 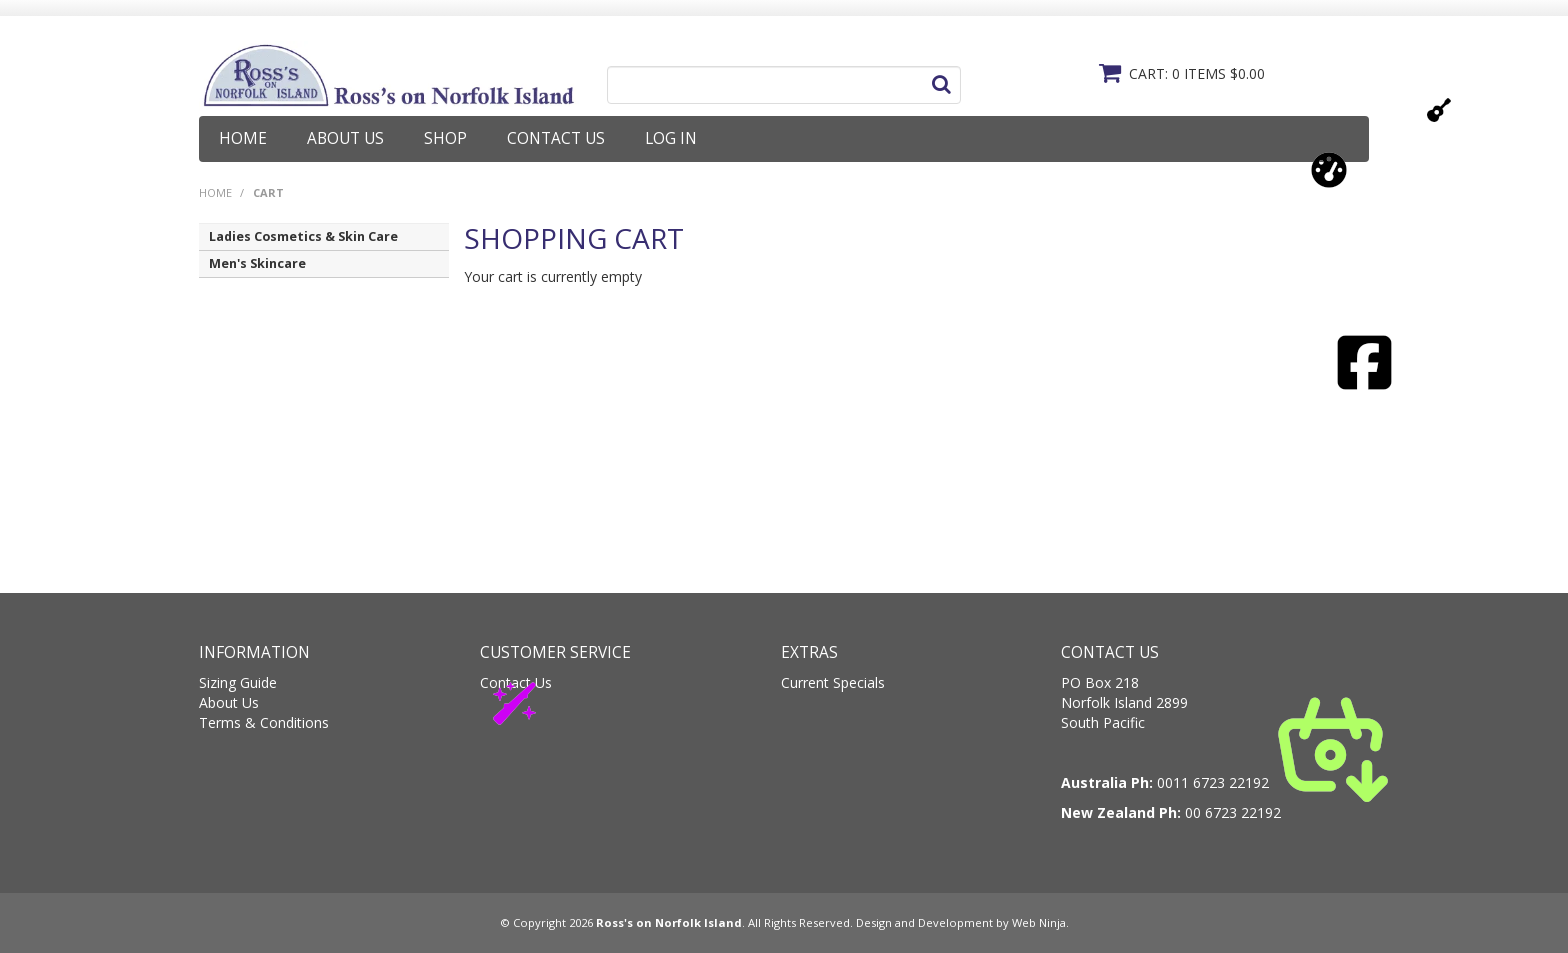 I want to click on download items from your shopping basket, so click(x=1330, y=744).